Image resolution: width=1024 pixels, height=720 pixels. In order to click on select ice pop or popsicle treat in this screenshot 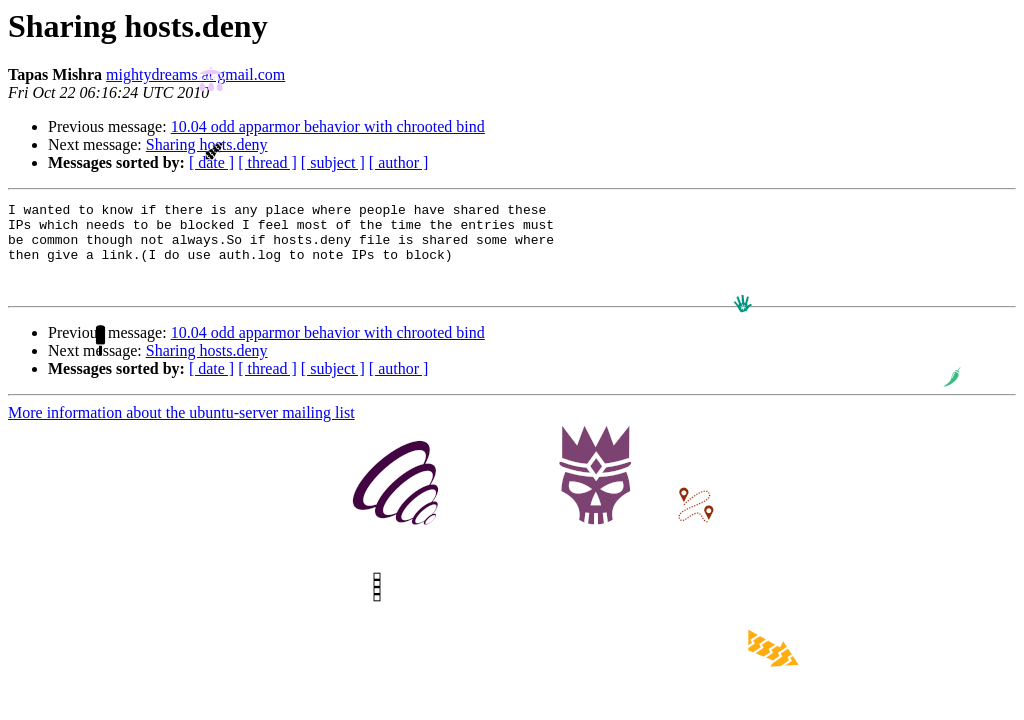, I will do `click(100, 340)`.